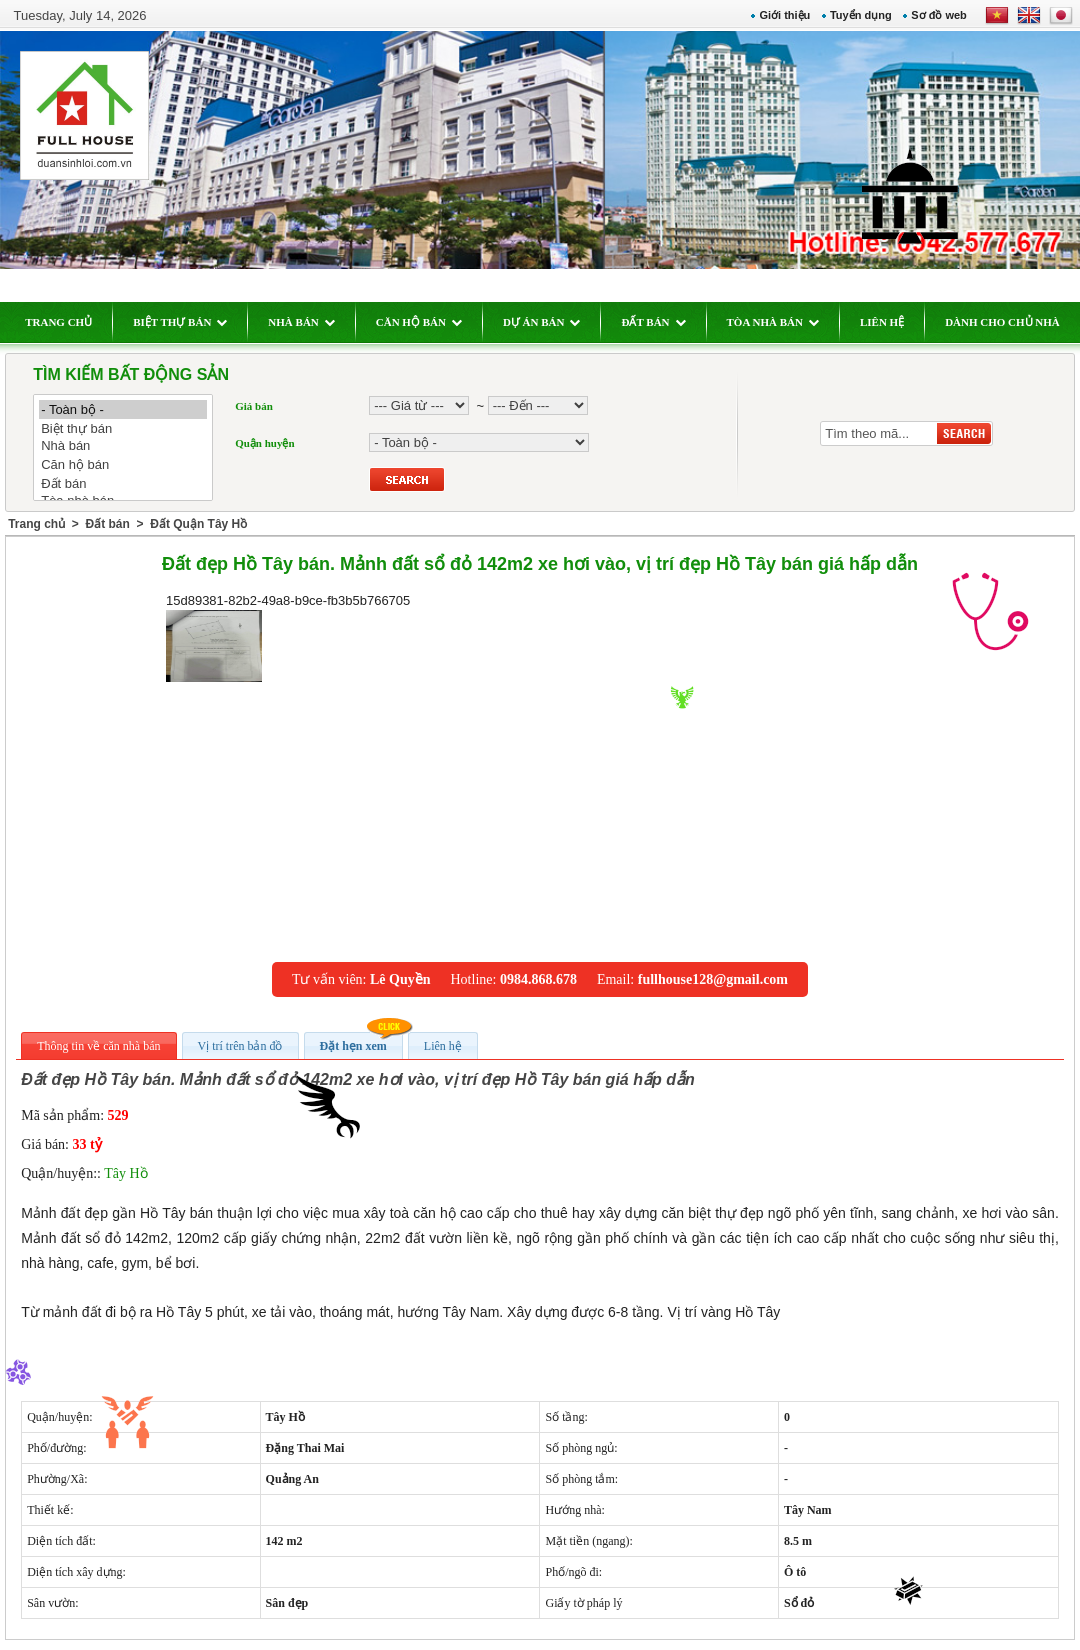  Describe the element at coordinates (127, 1422) in the screenshot. I see `the lovers tarot card in a fortune telling or divination app` at that location.